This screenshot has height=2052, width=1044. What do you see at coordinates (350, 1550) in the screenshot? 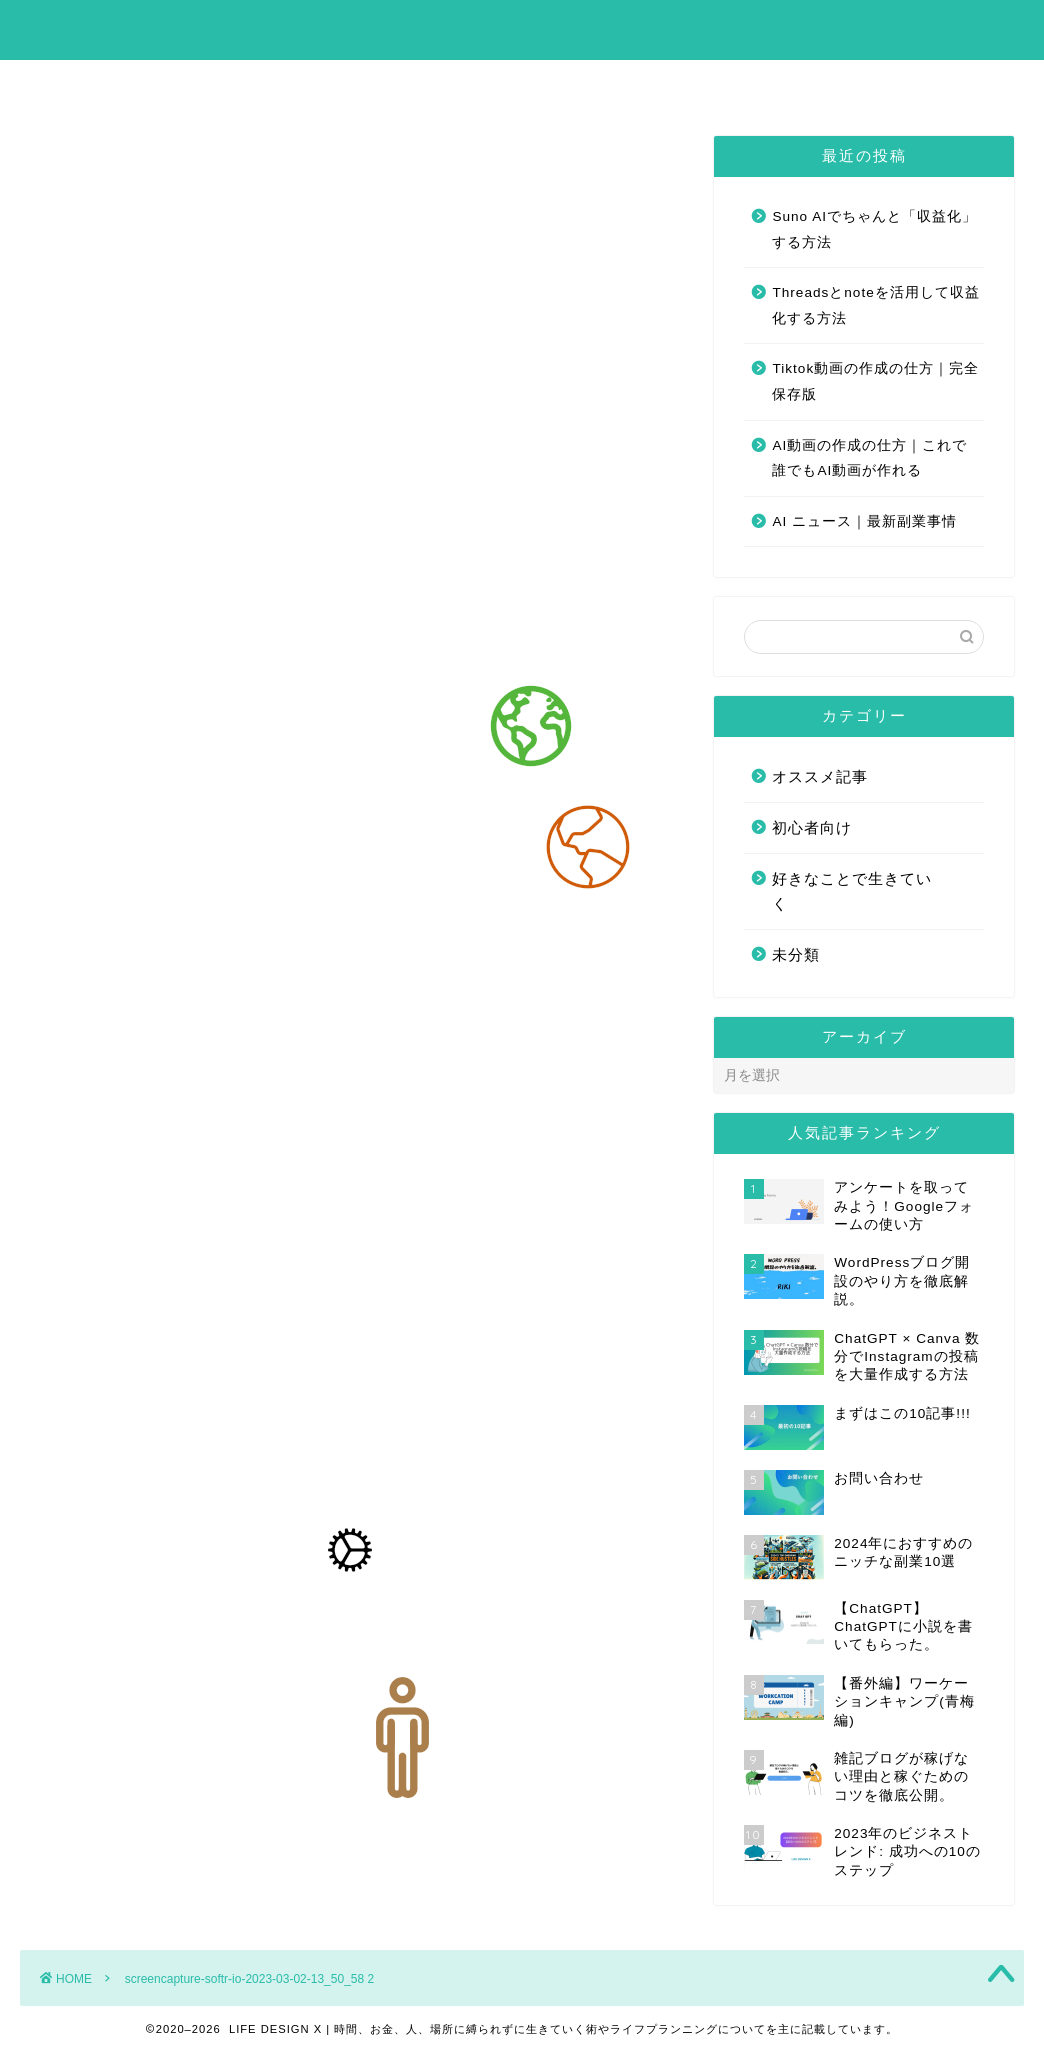
I see `access settings` at bounding box center [350, 1550].